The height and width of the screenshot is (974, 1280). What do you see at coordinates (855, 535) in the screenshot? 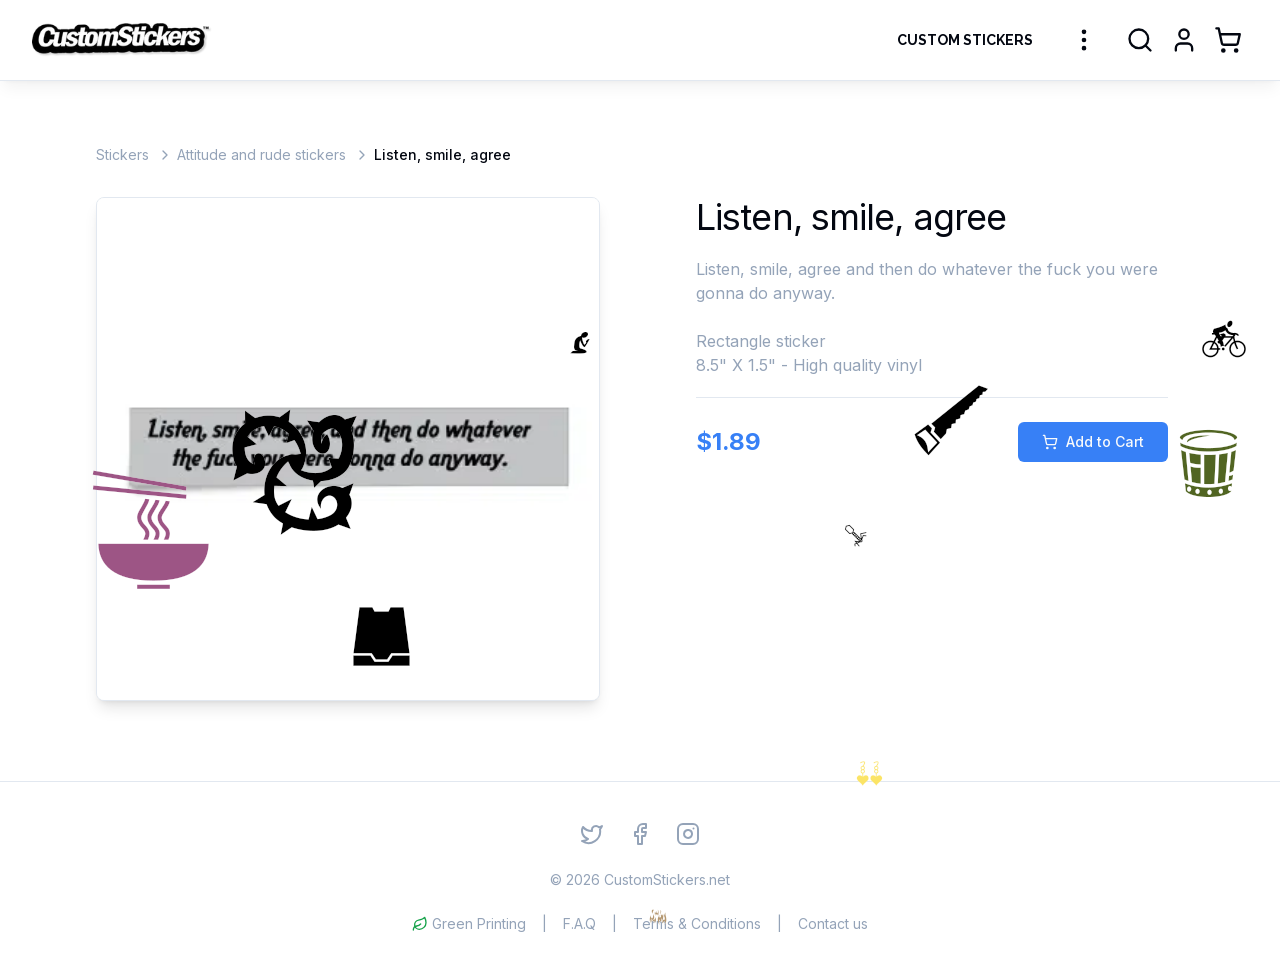
I see `indicates virus or malware detected` at bounding box center [855, 535].